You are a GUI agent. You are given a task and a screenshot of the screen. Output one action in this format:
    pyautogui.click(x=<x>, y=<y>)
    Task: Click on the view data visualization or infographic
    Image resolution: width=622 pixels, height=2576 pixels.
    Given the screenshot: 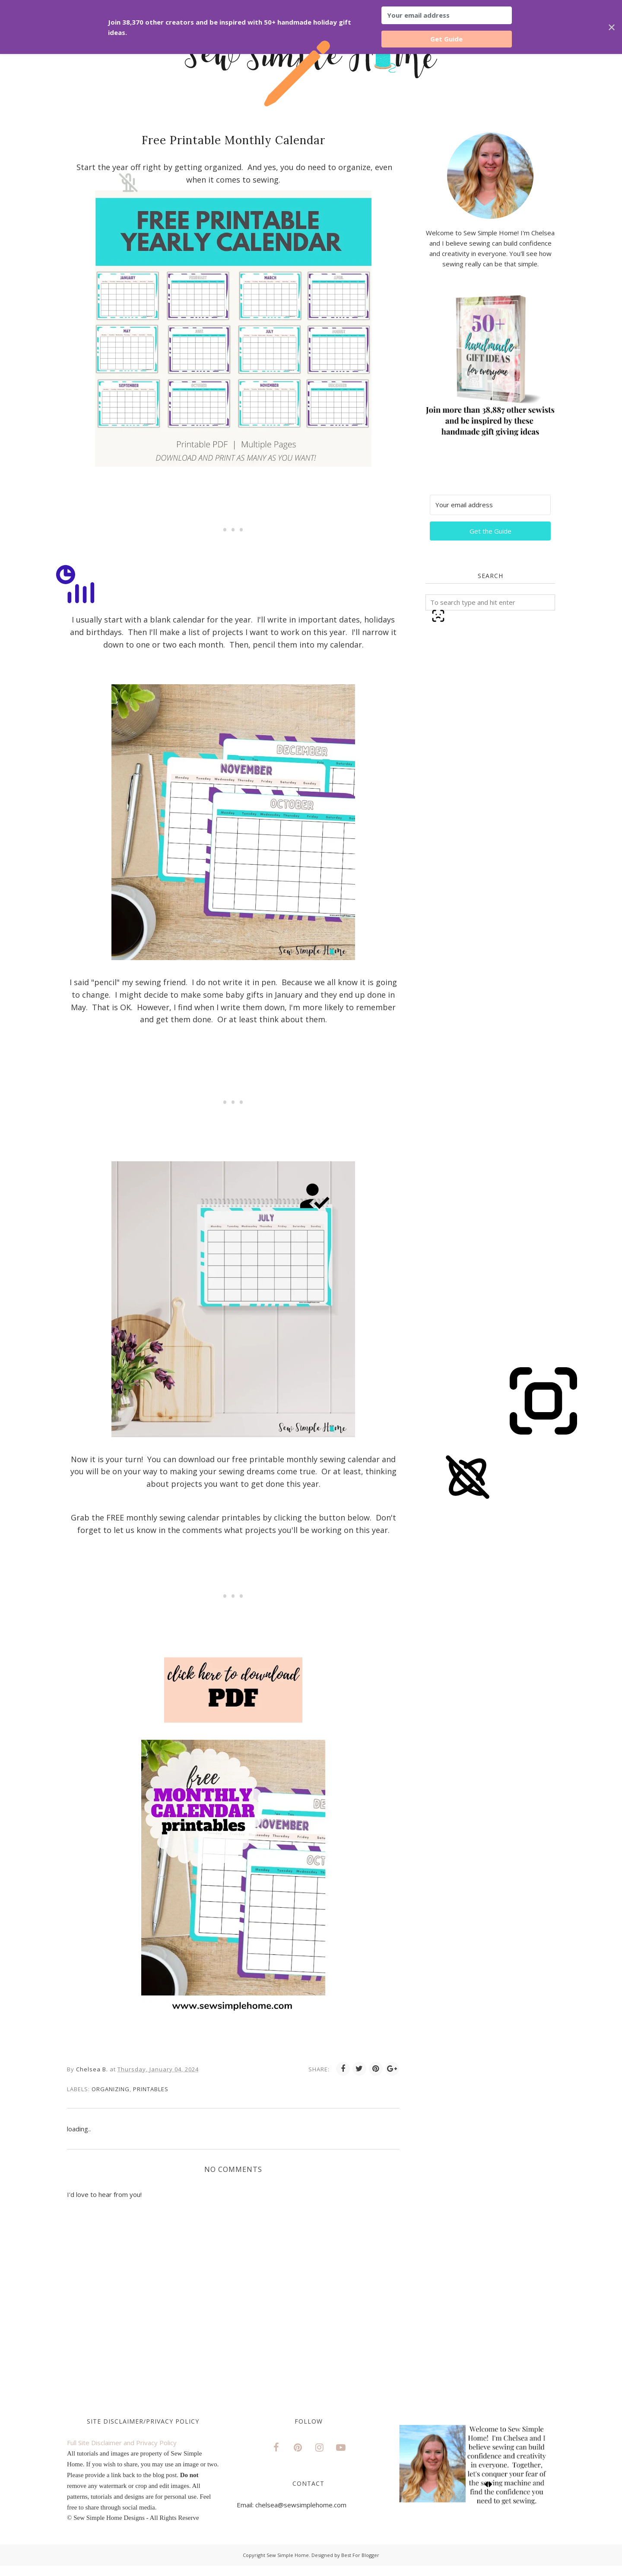 What is the action you would take?
    pyautogui.click(x=75, y=584)
    